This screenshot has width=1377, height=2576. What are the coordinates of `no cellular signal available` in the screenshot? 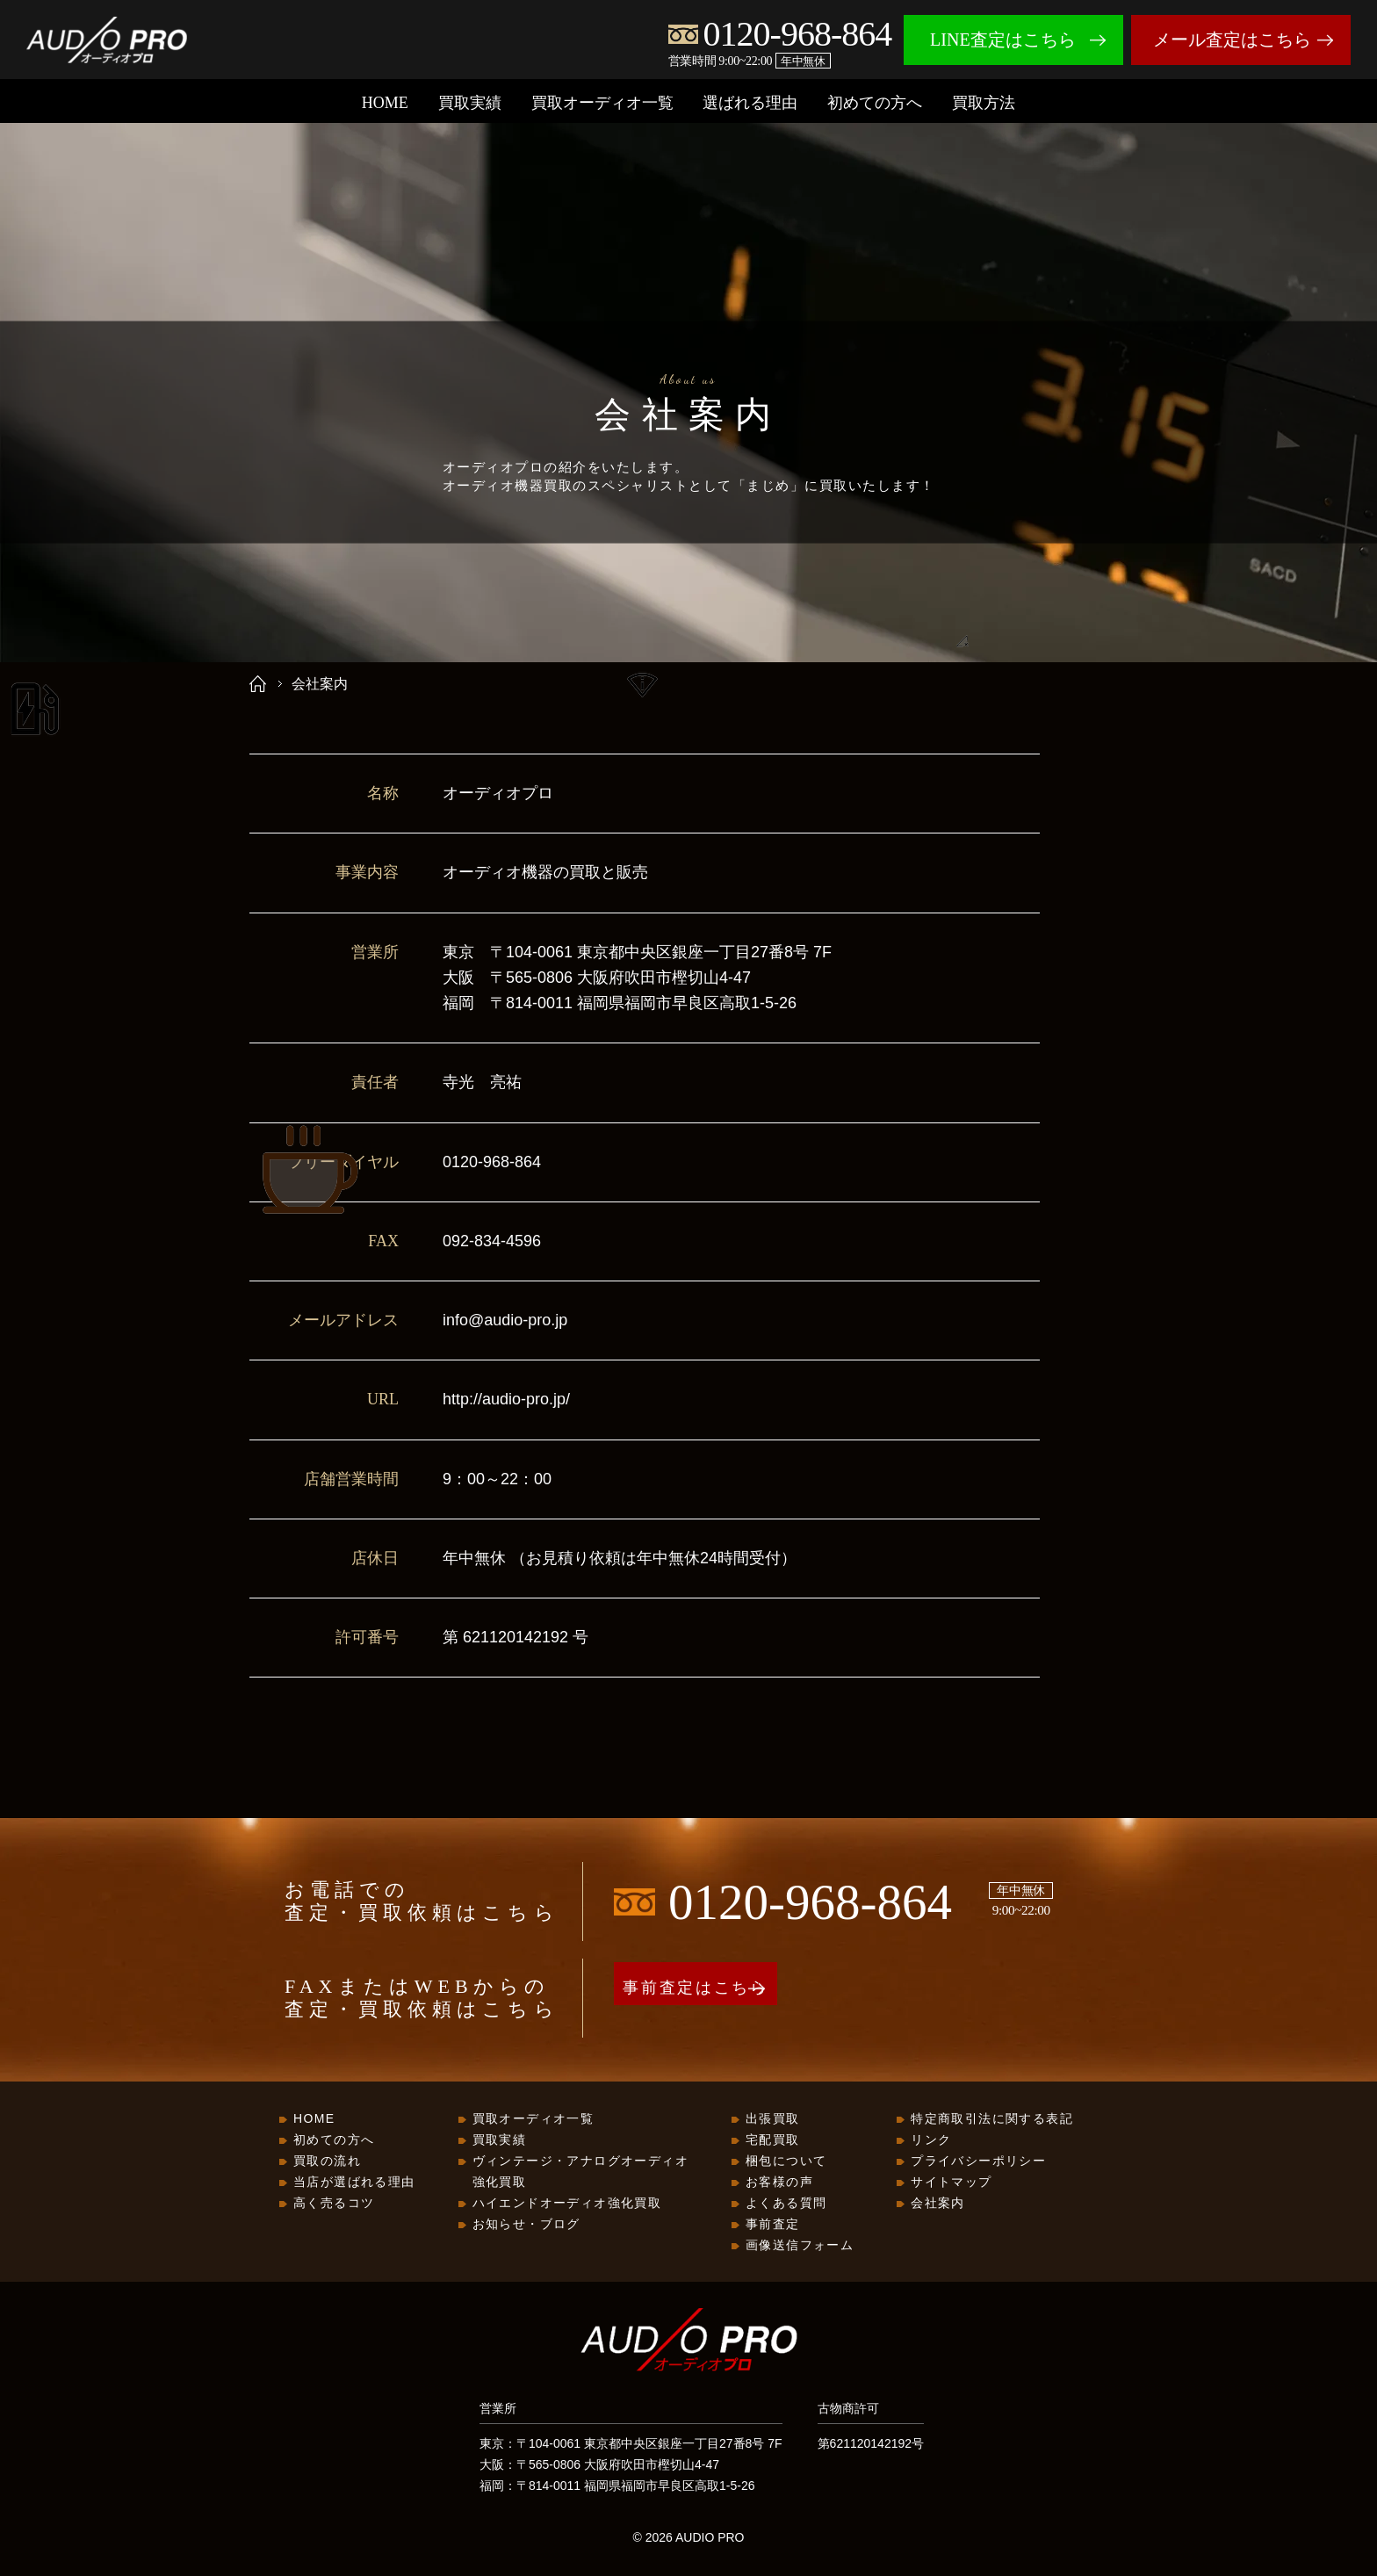 It's located at (962, 641).